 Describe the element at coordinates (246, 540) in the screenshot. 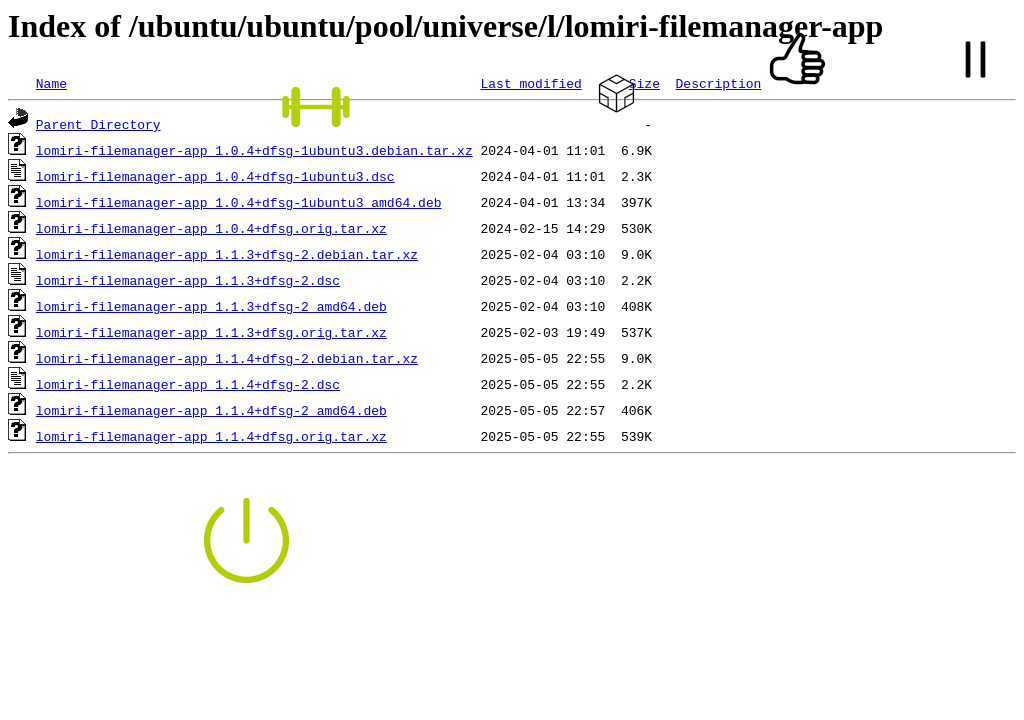

I see `turn off or shut down the device` at that location.